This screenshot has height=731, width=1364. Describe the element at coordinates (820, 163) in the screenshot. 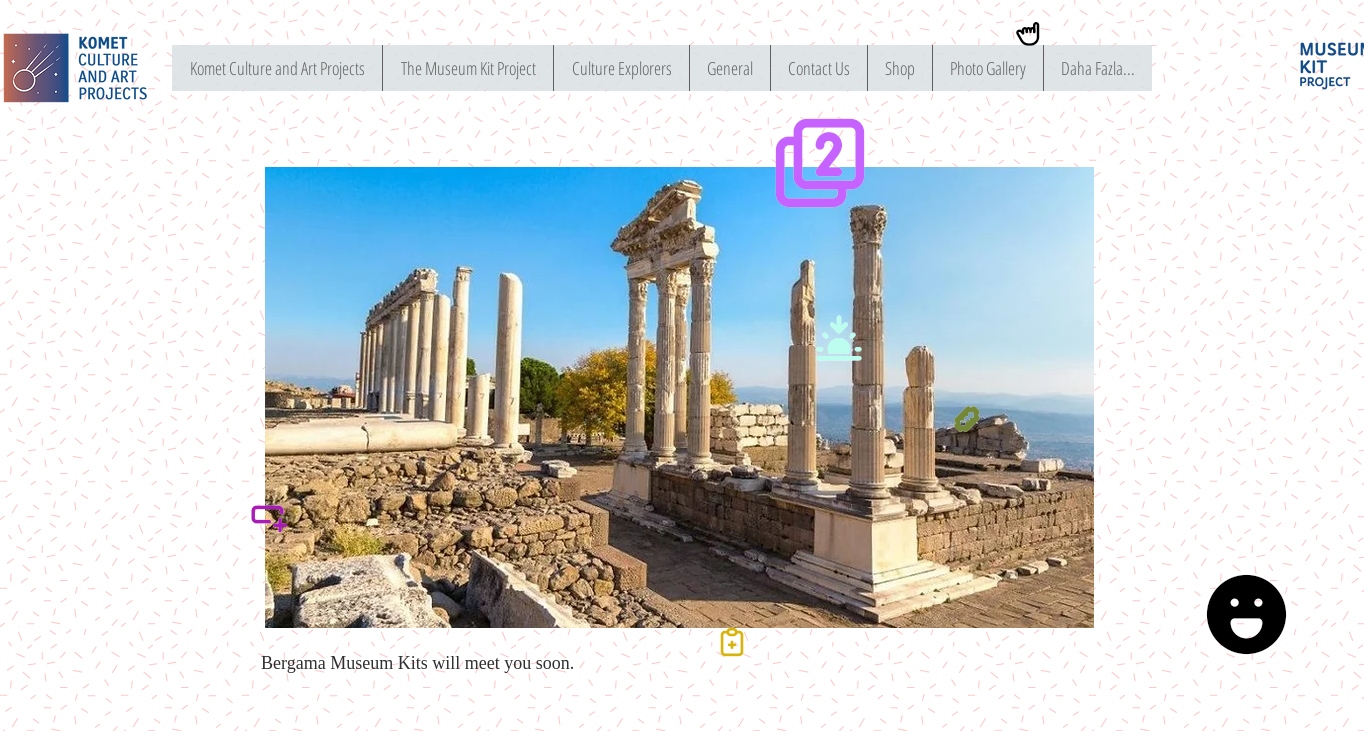

I see `view second item in a collection` at that location.